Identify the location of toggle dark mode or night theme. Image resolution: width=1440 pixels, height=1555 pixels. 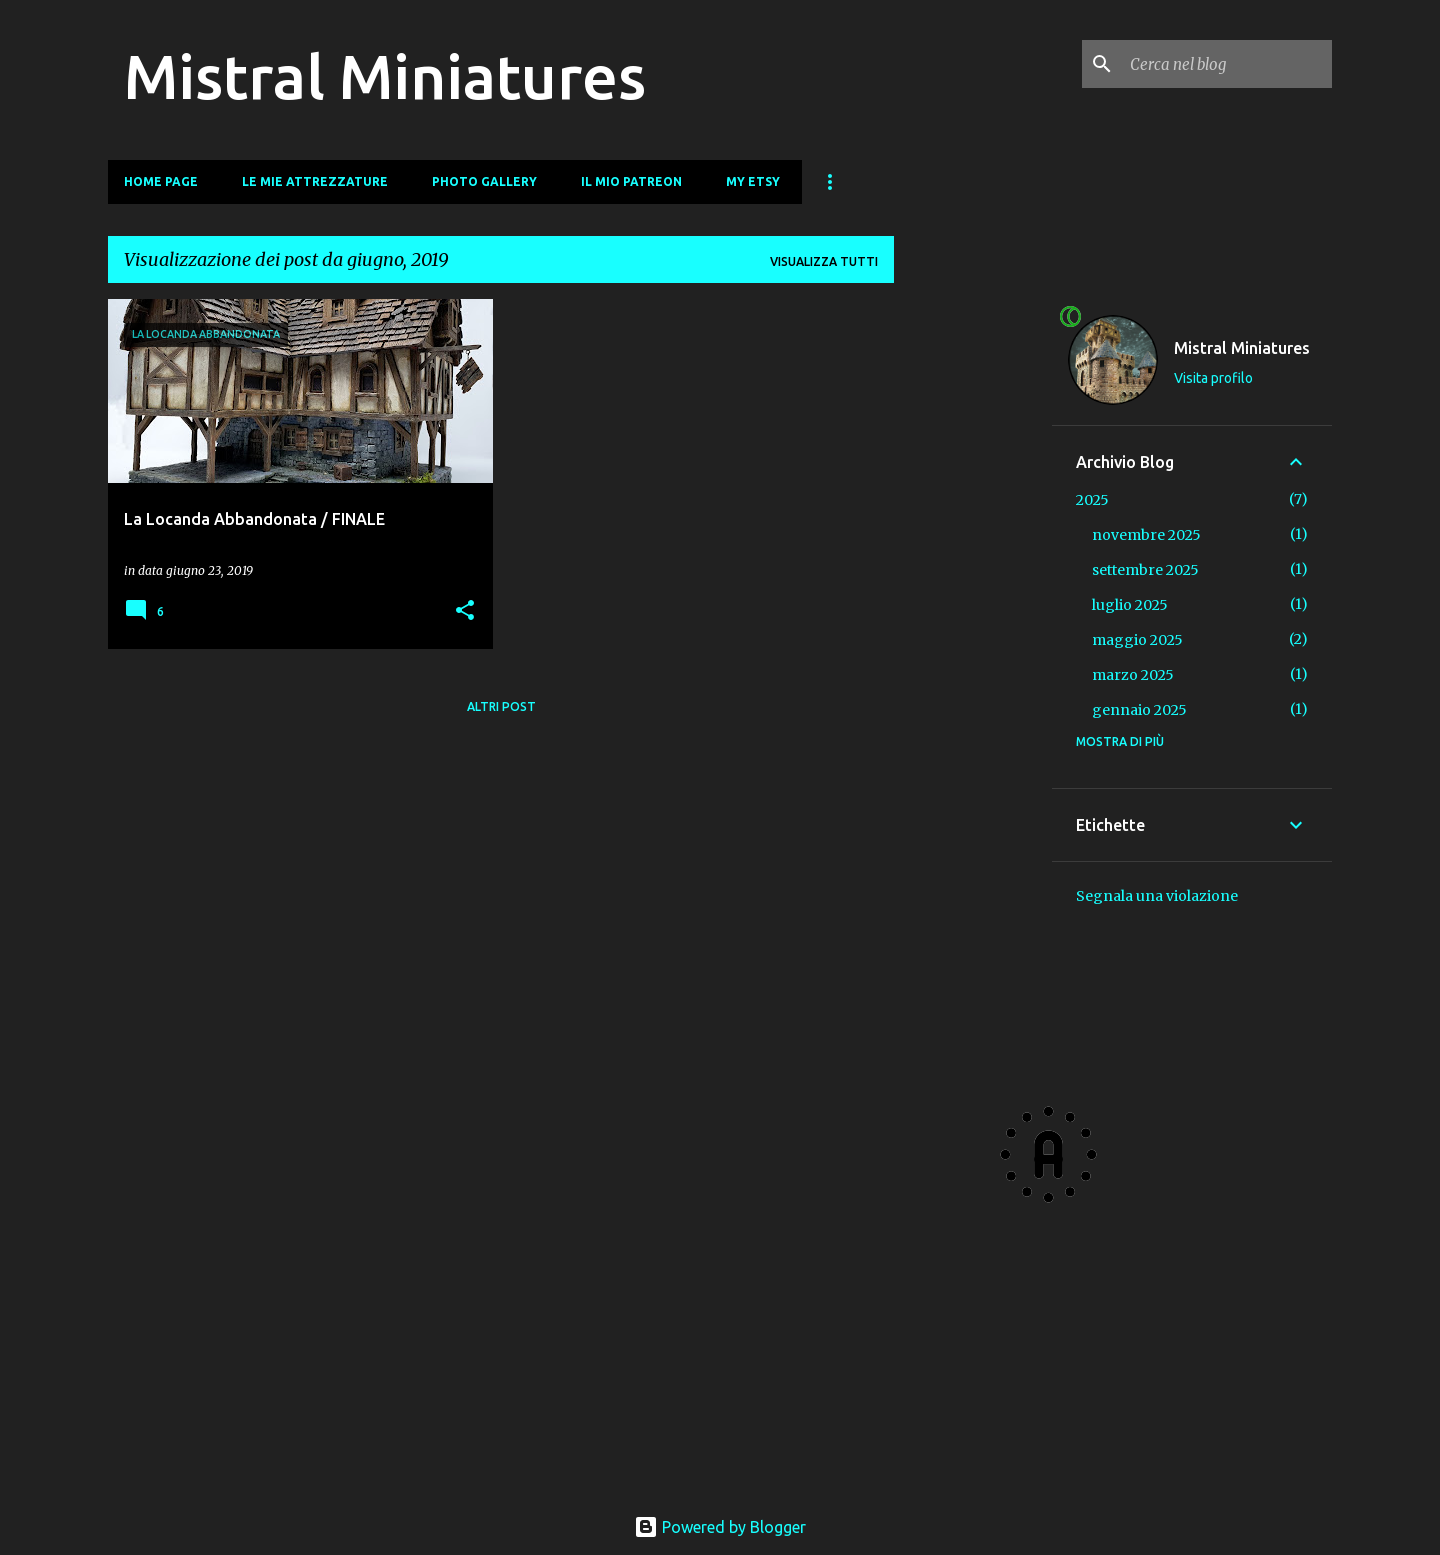
(1070, 316).